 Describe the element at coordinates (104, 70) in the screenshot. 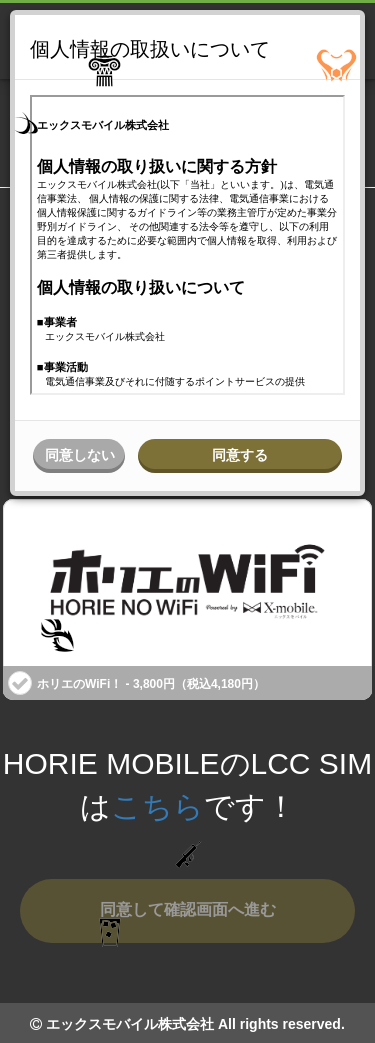

I see `view classical architecture or history content` at that location.